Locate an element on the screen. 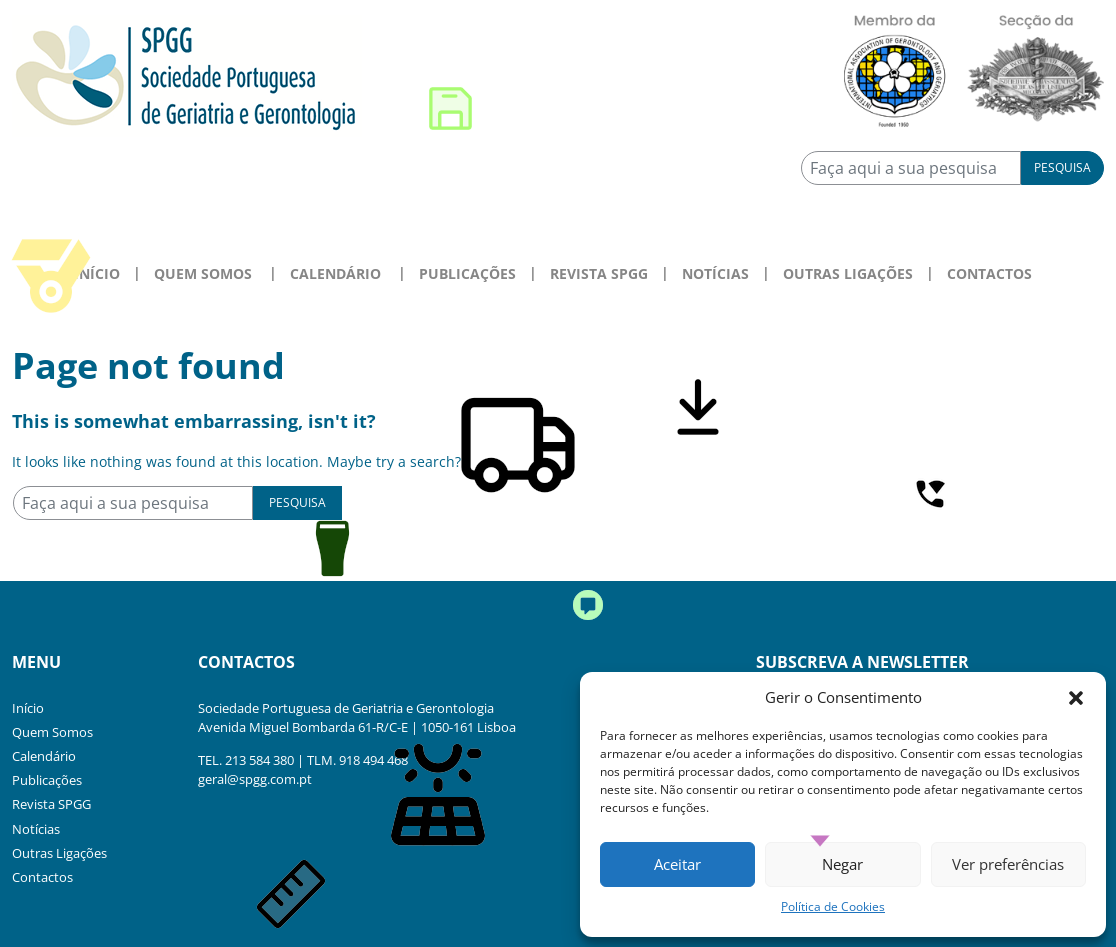 The width and height of the screenshot is (1116, 947). save current file or document is located at coordinates (450, 108).